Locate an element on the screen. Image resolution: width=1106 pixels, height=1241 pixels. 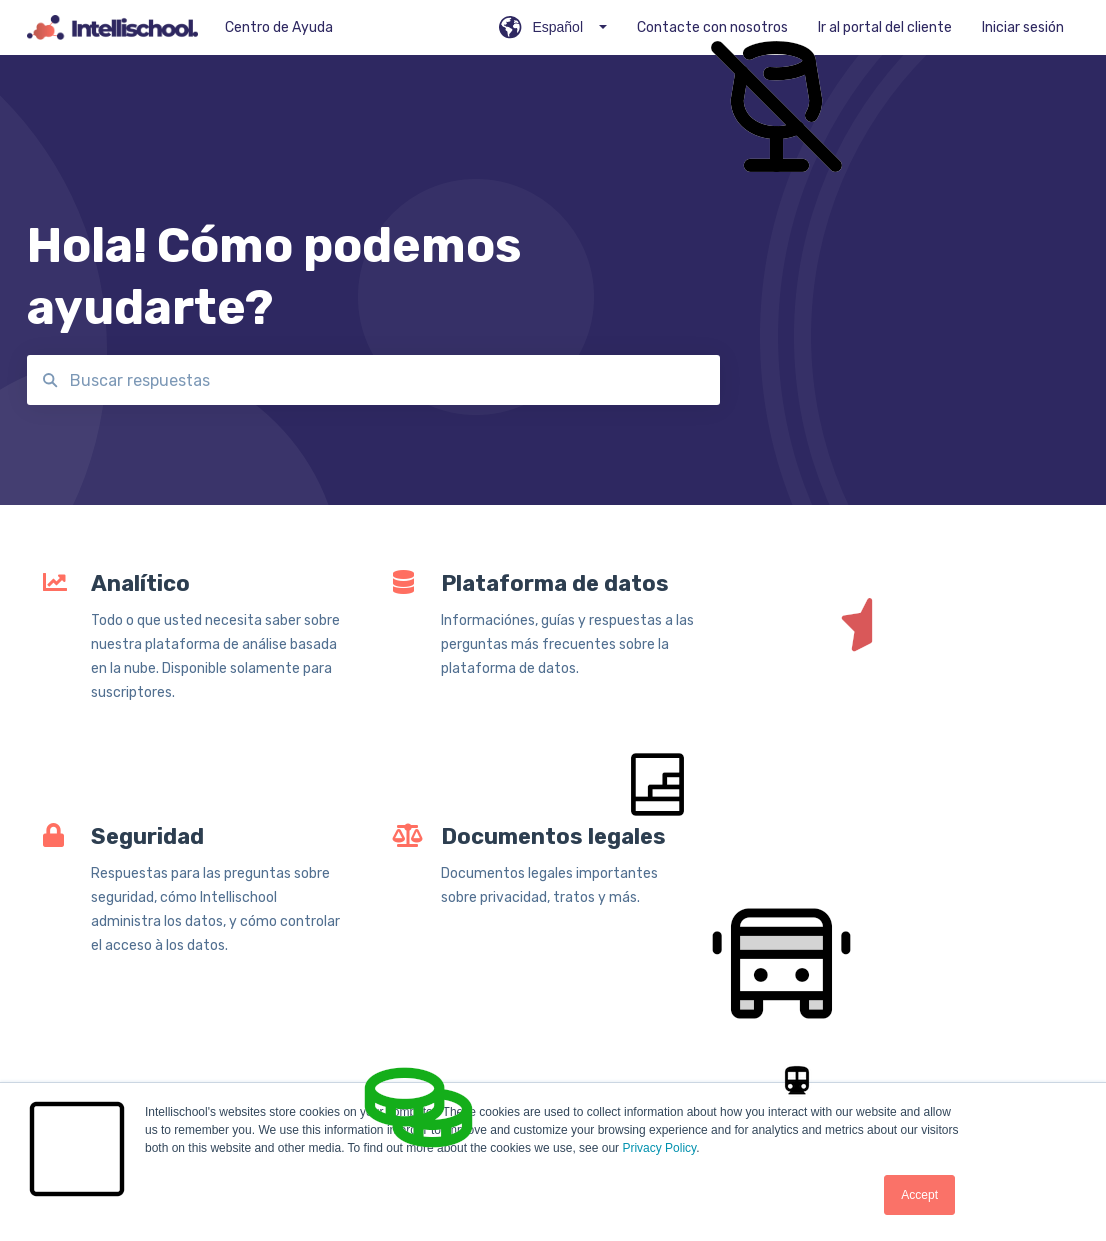
get subway or metro directions is located at coordinates (797, 1081).